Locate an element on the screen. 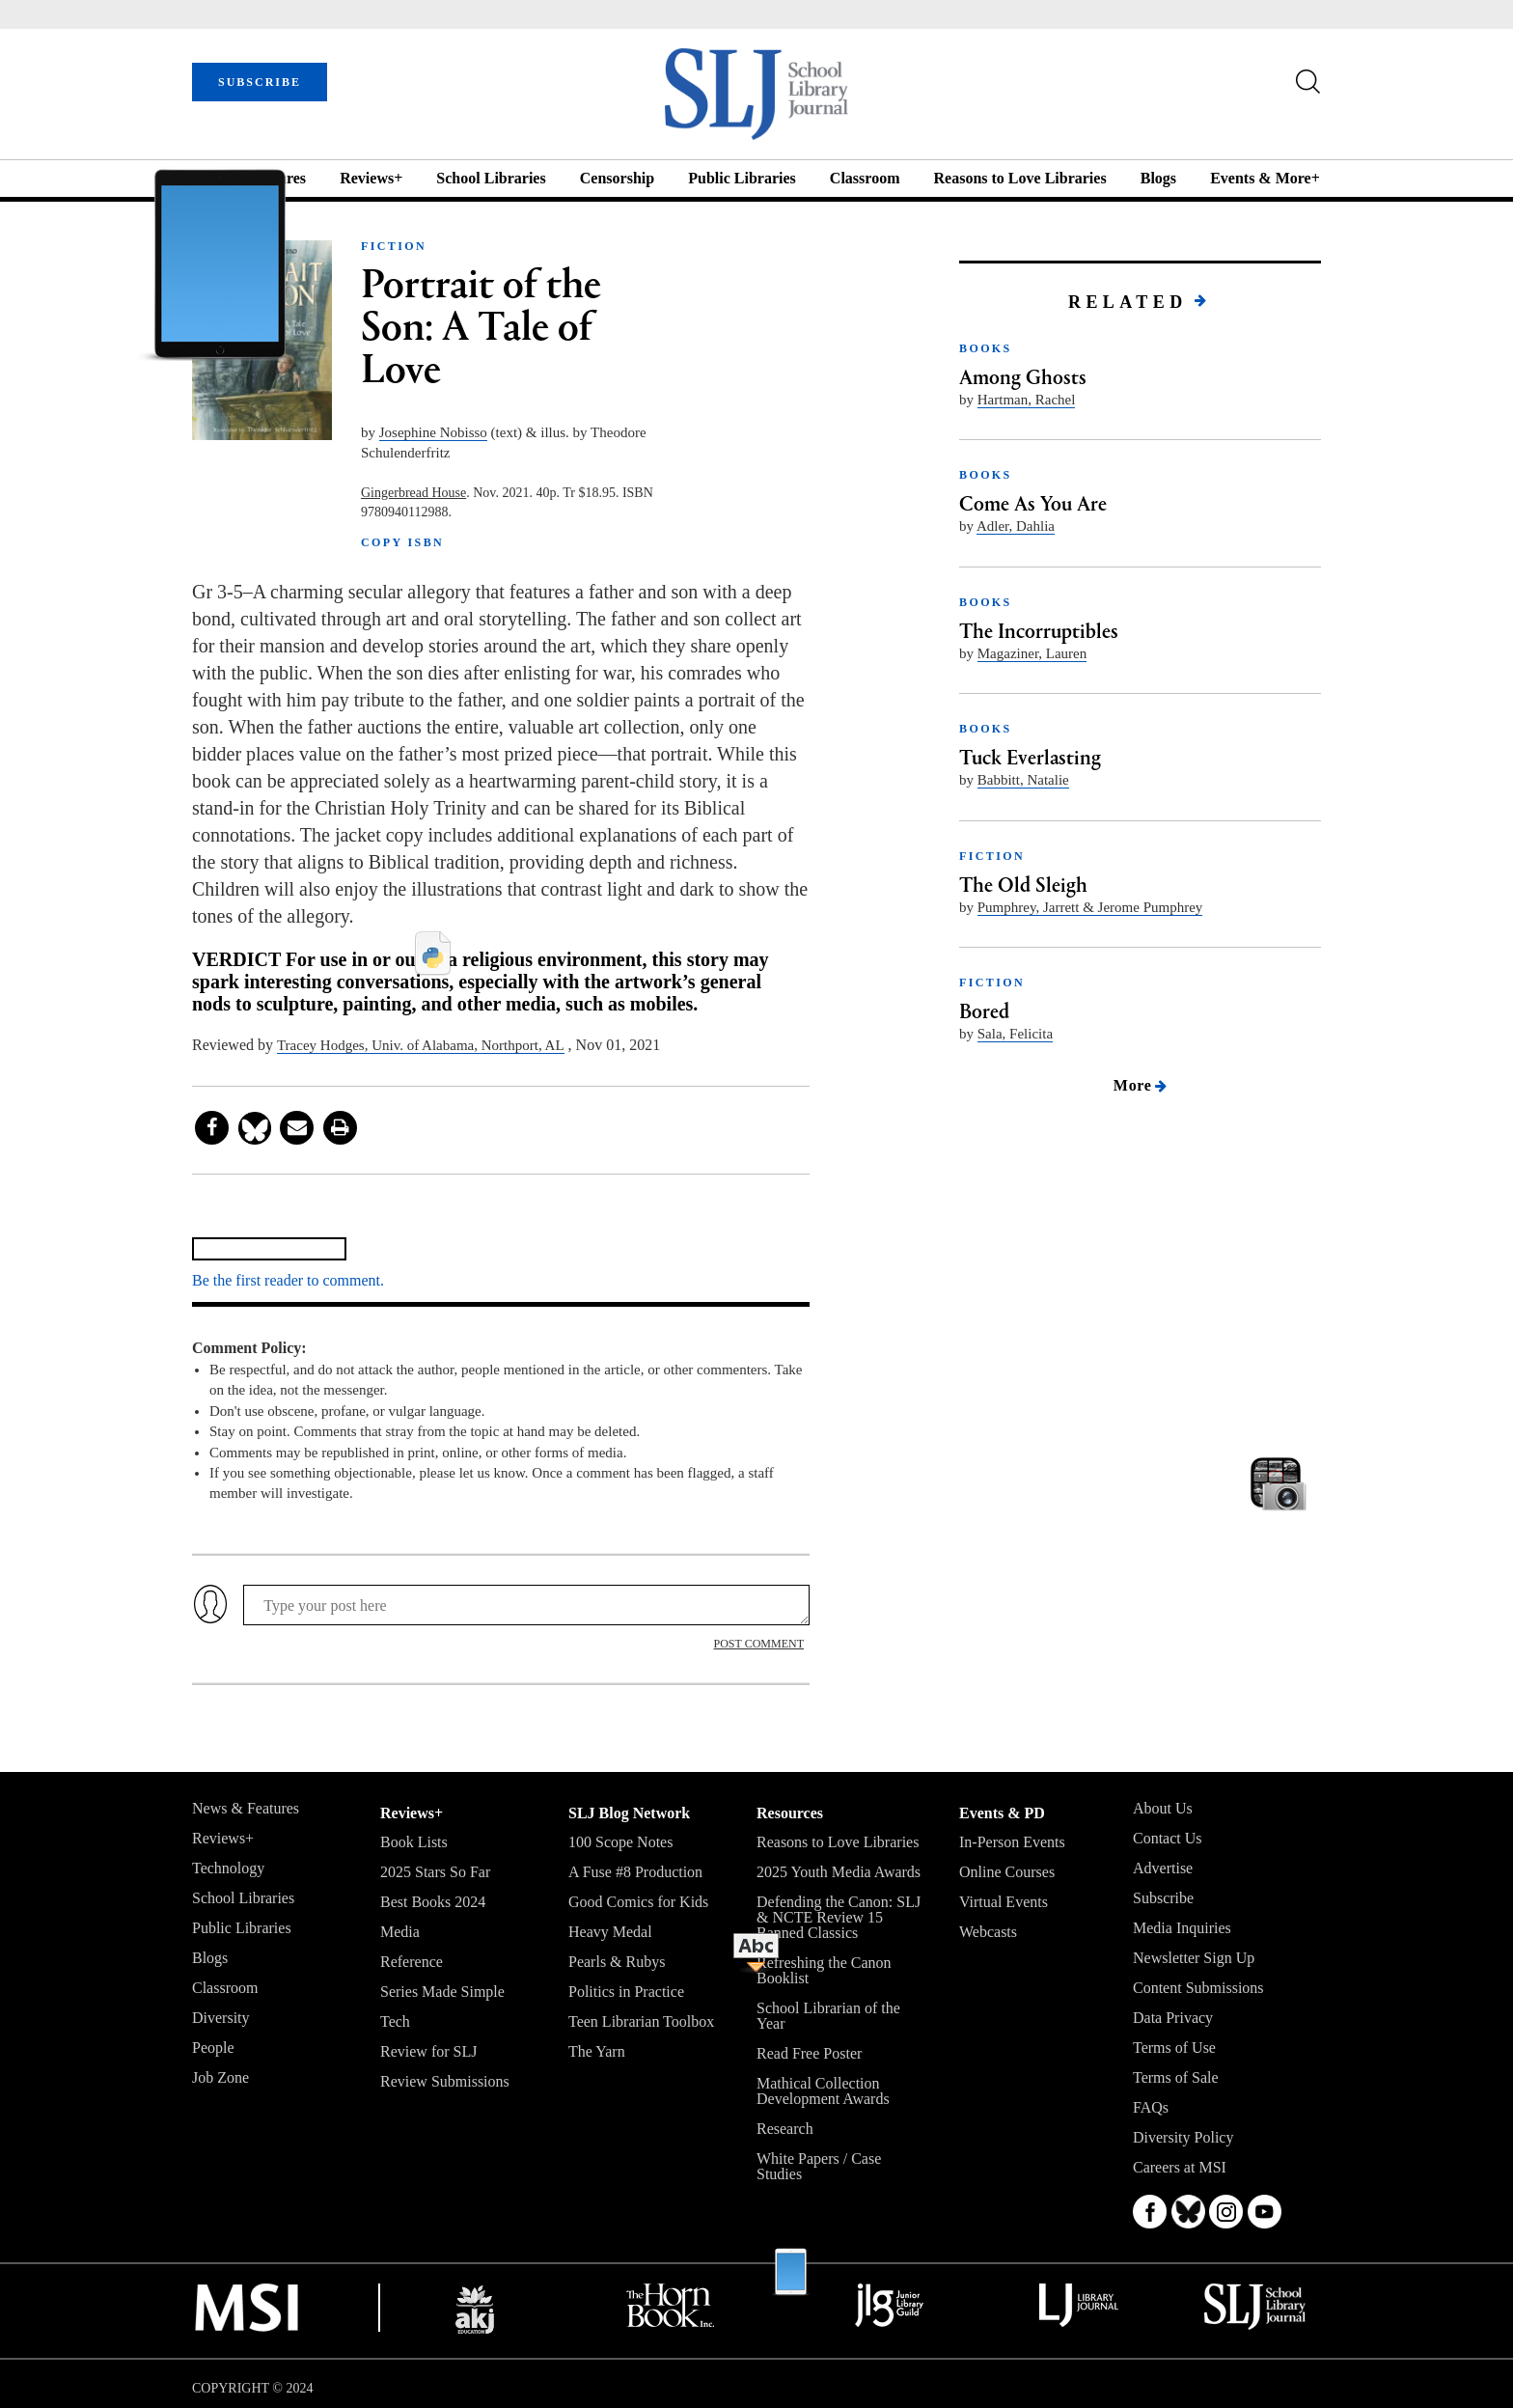 This screenshot has height=2408, width=1513. open image capture to import photos from cameras or scanners is located at coordinates (1276, 1482).